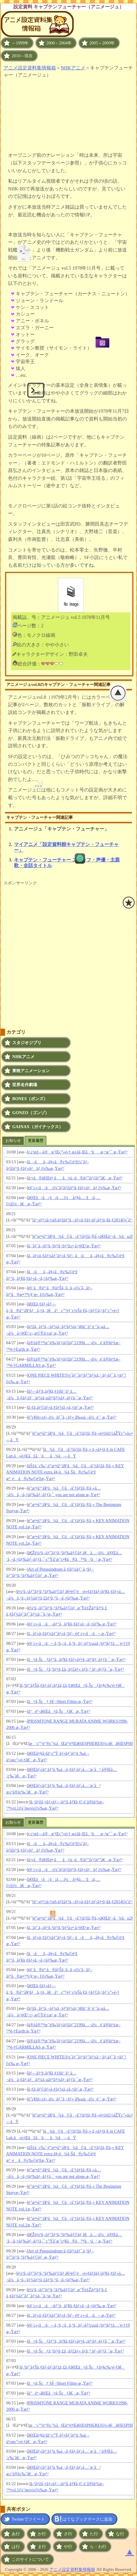  I want to click on launch AppImageLauncher application, so click(118, 693).